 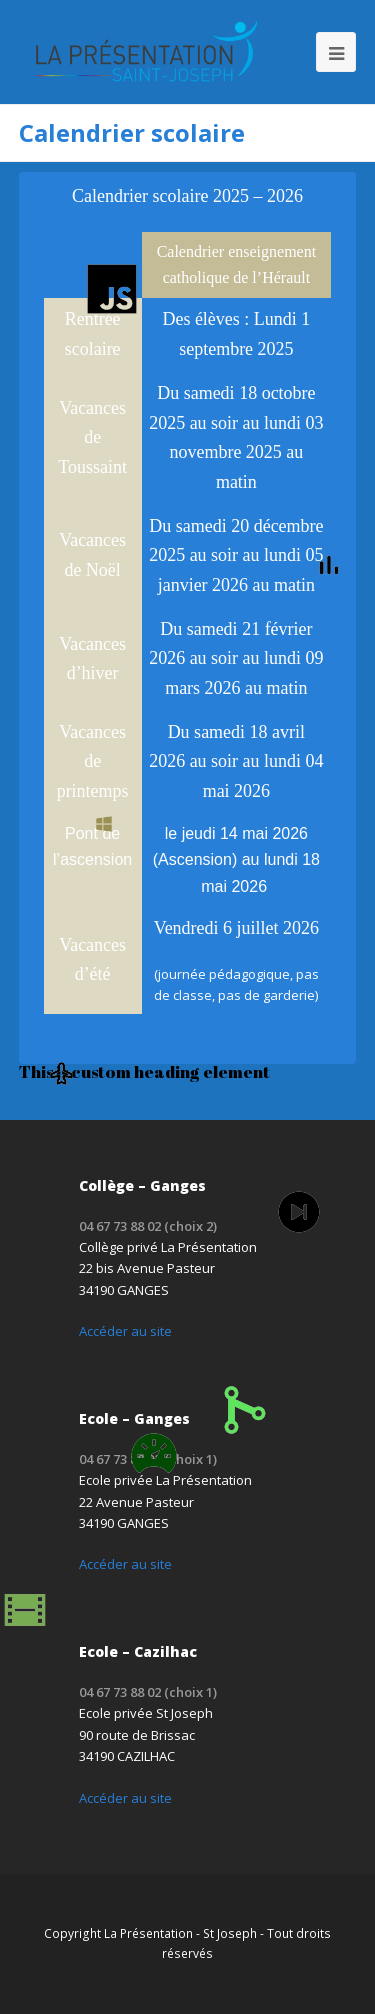 I want to click on enable airplane mode, so click(x=61, y=1073).